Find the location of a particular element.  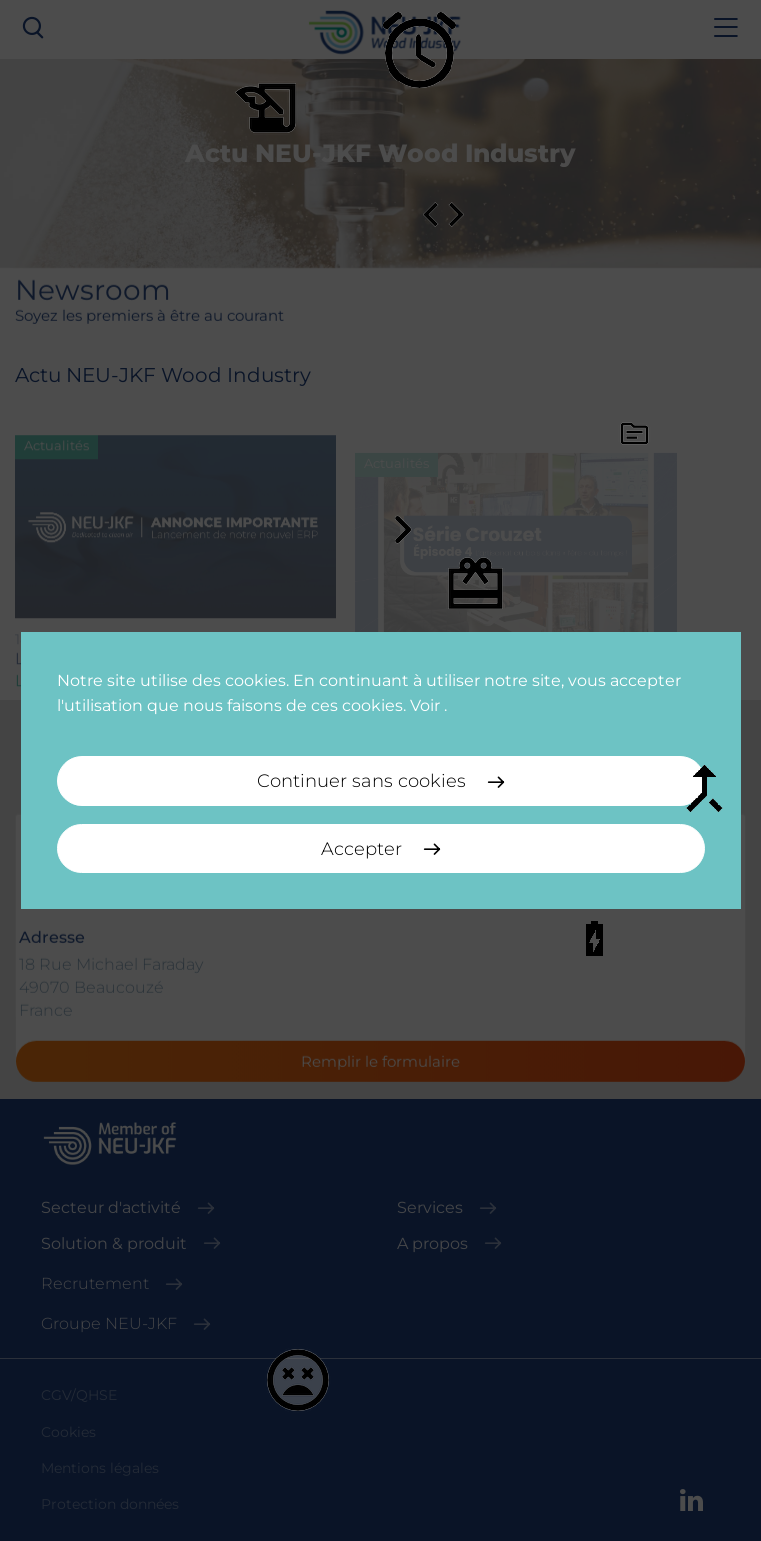

navigate to the next item or page is located at coordinates (402, 529).